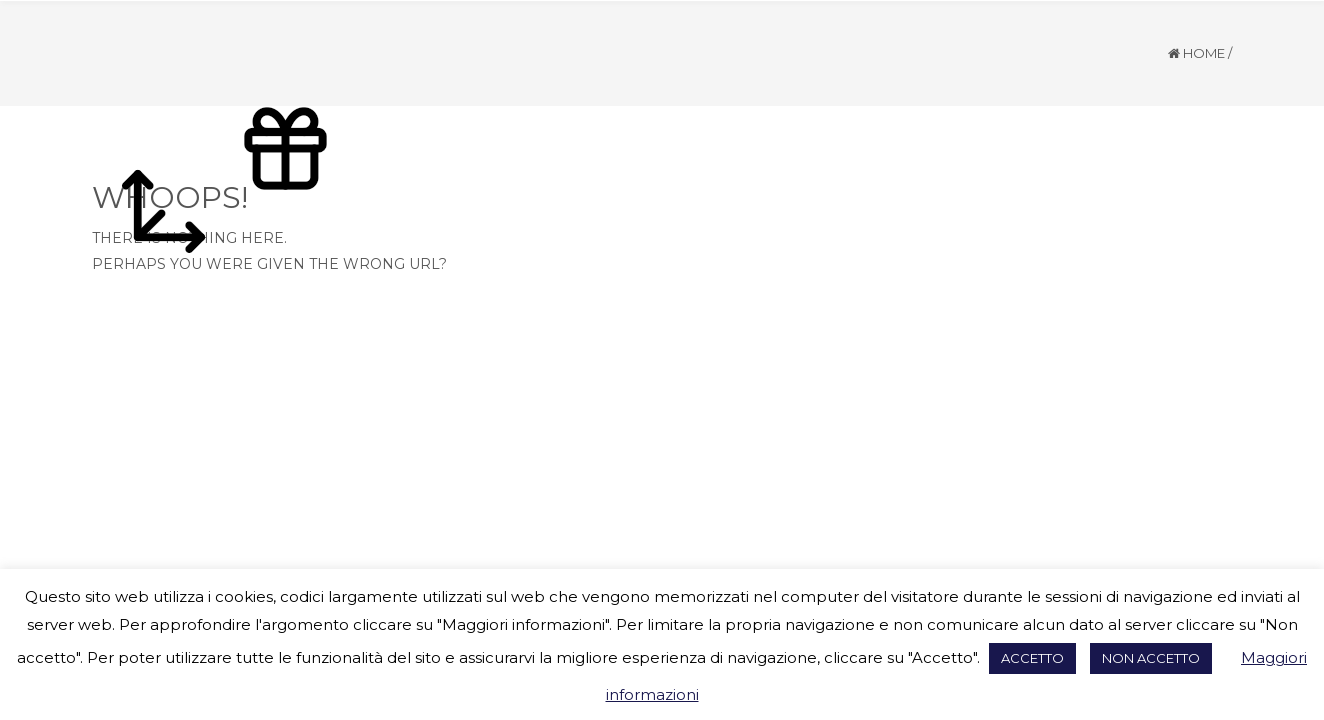 This screenshot has height=720, width=1324. What do you see at coordinates (165, 209) in the screenshot?
I see `move or transform object in 3d space` at bounding box center [165, 209].